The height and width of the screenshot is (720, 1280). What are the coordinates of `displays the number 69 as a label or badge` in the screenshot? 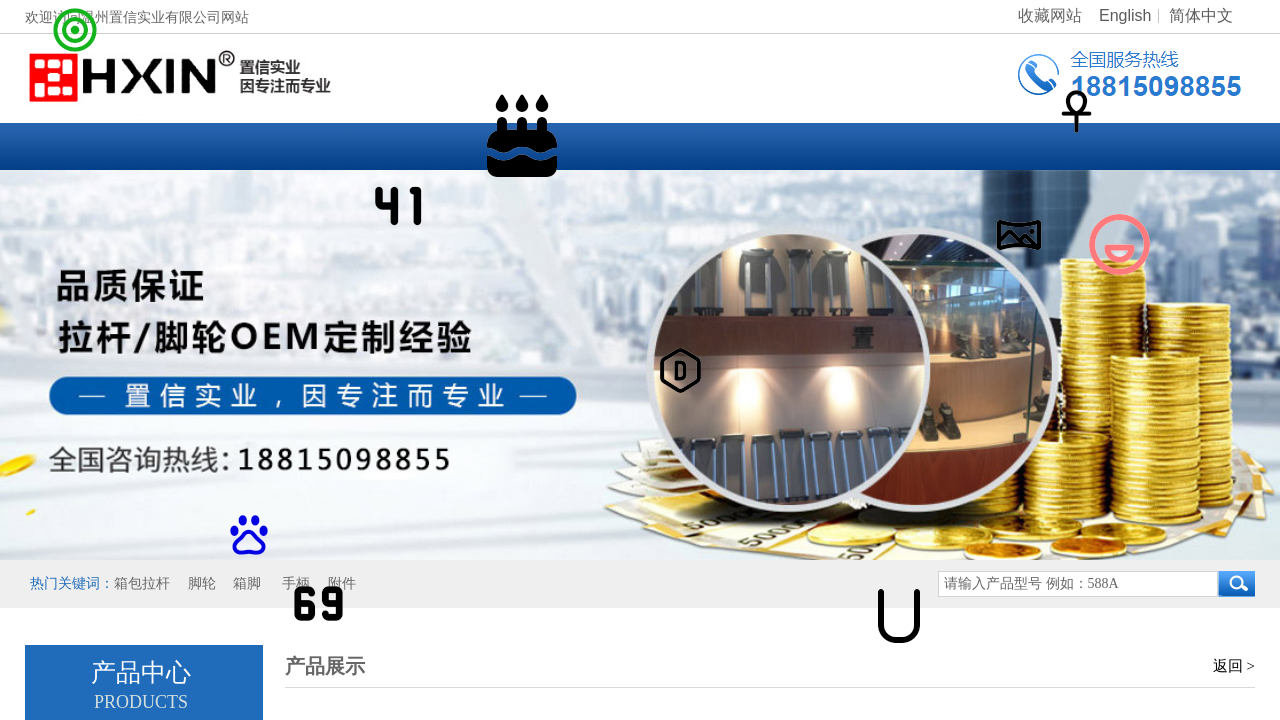 It's located at (318, 603).